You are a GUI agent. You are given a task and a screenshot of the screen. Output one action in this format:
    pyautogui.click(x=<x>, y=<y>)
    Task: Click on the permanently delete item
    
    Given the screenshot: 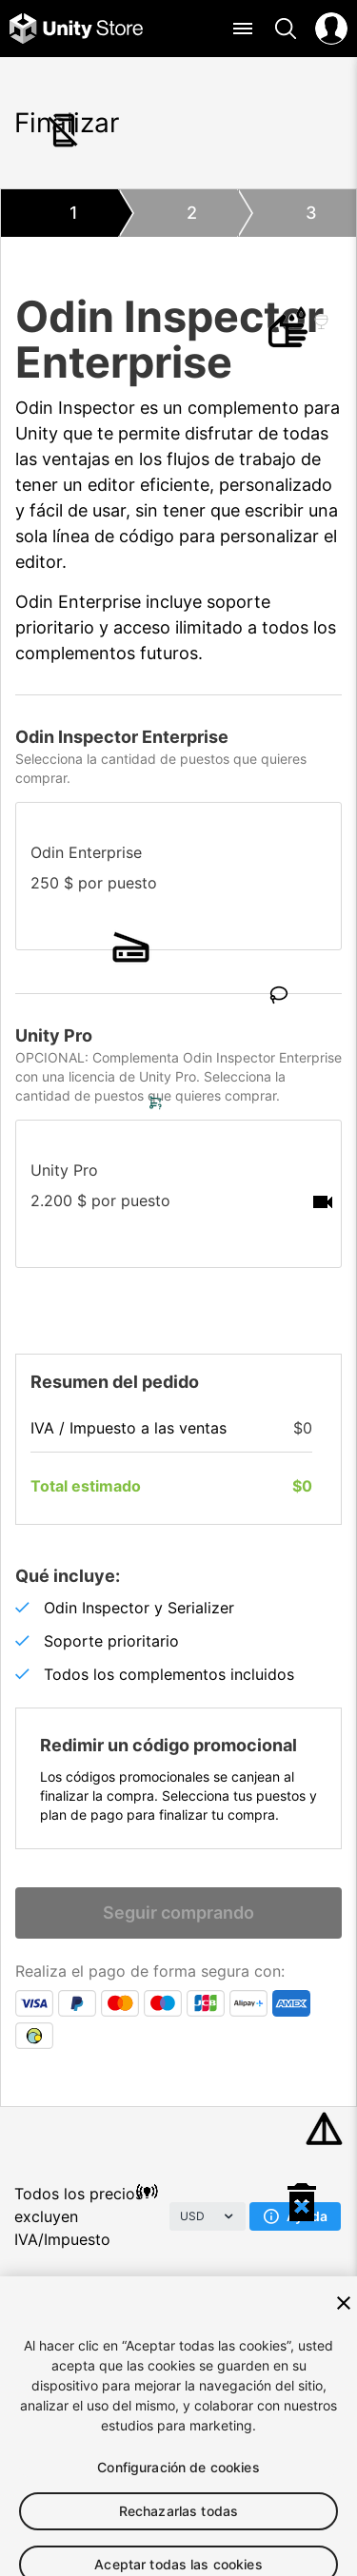 What is the action you would take?
    pyautogui.click(x=302, y=2202)
    